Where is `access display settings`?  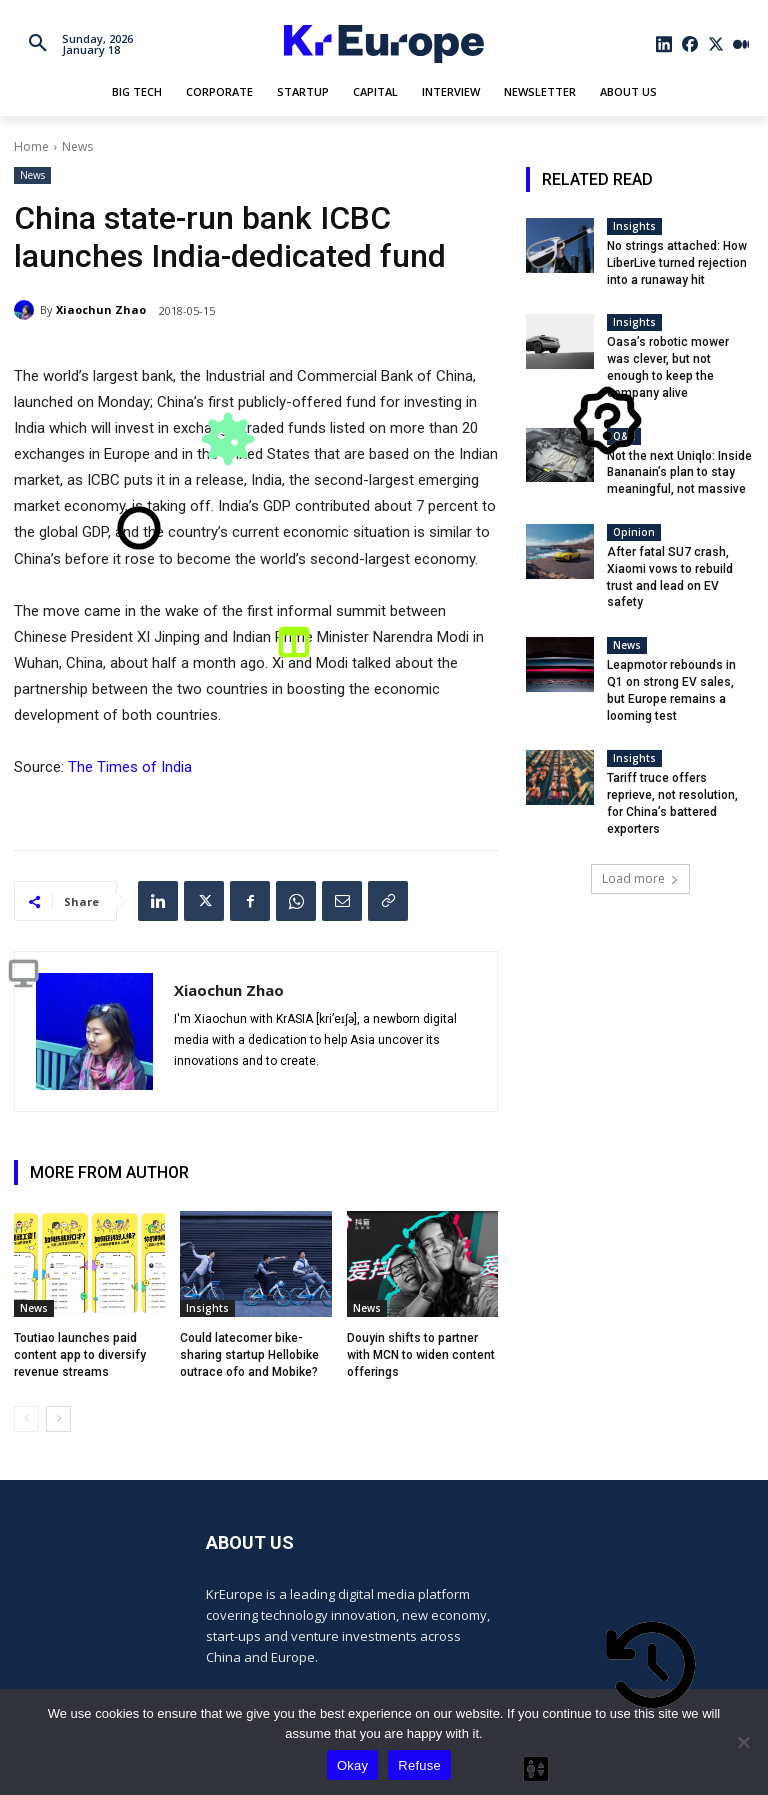 access display settings is located at coordinates (23, 972).